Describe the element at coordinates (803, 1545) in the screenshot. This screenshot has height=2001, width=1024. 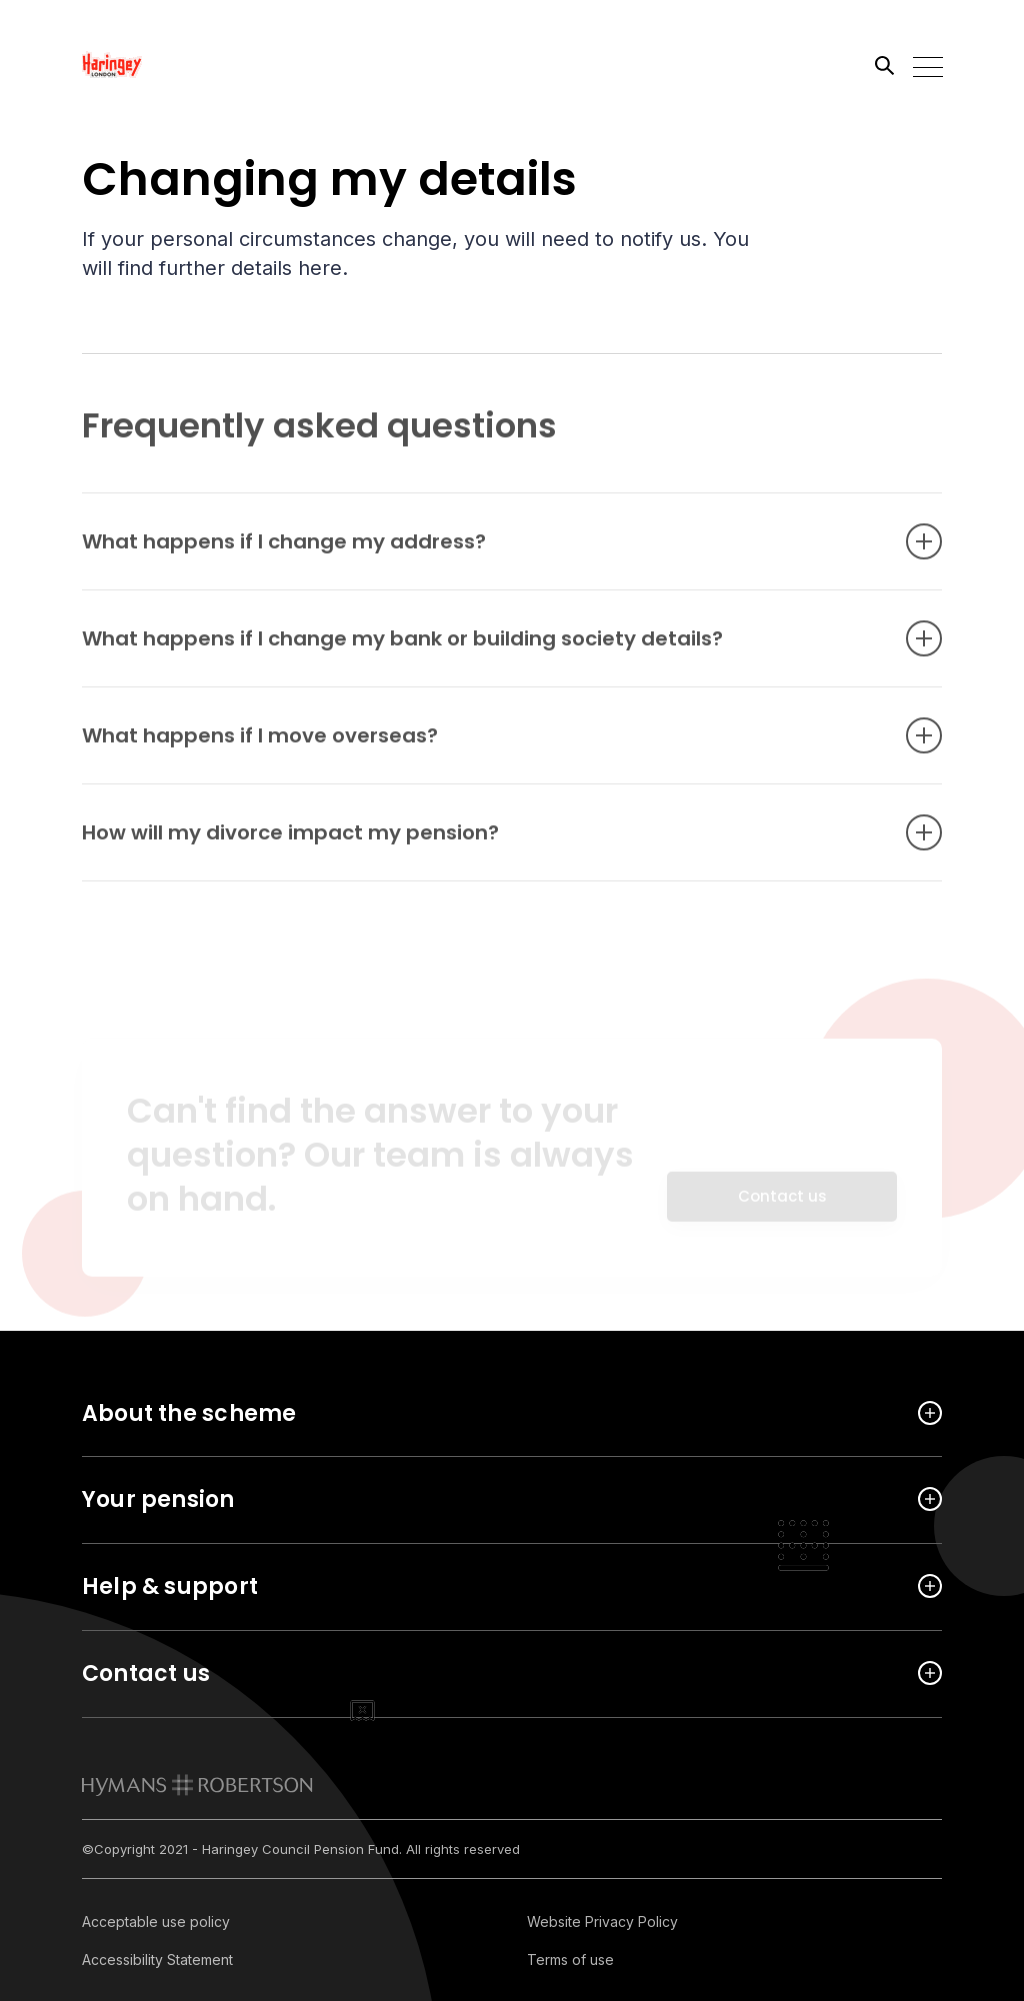
I see `apply border to bottom edge of cell or element` at that location.